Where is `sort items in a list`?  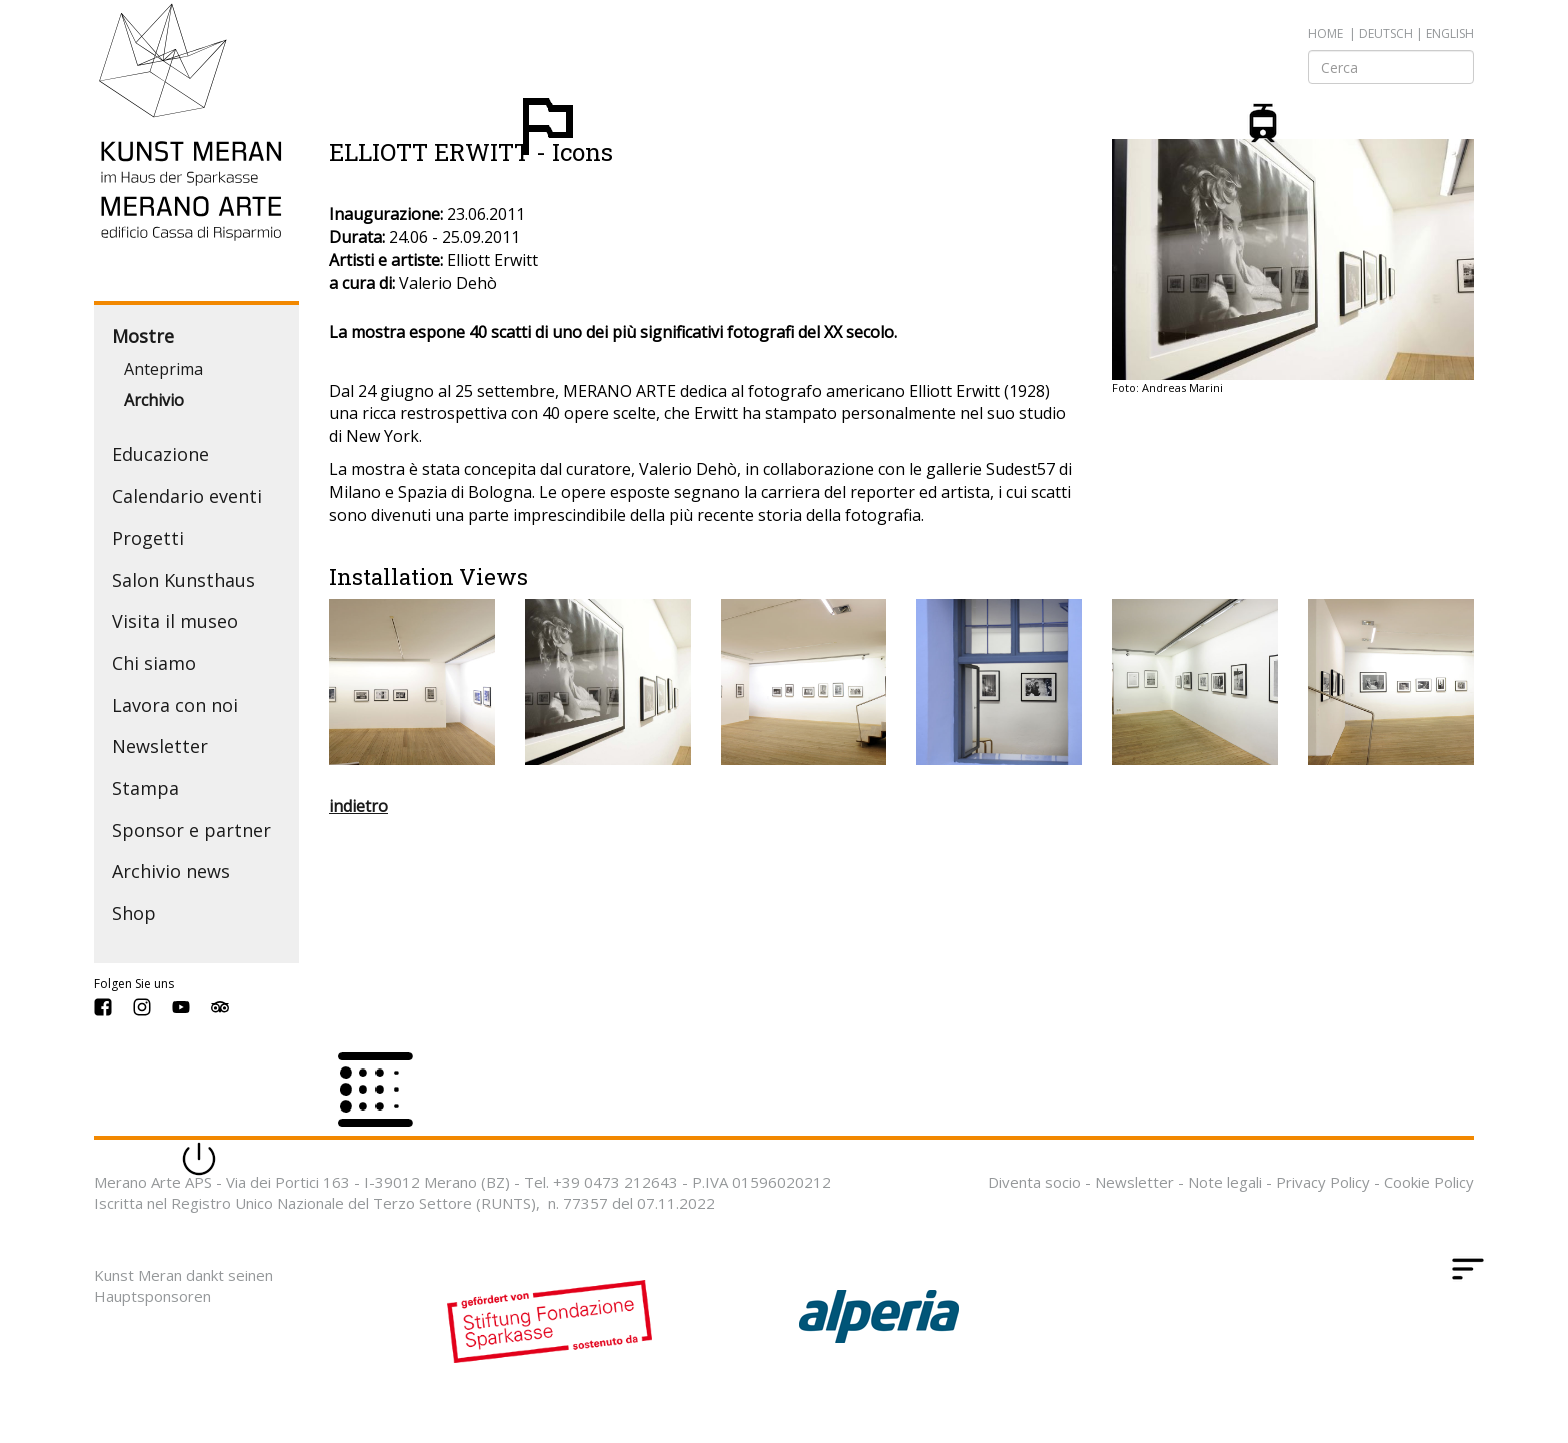
sort items in a list is located at coordinates (1468, 1269).